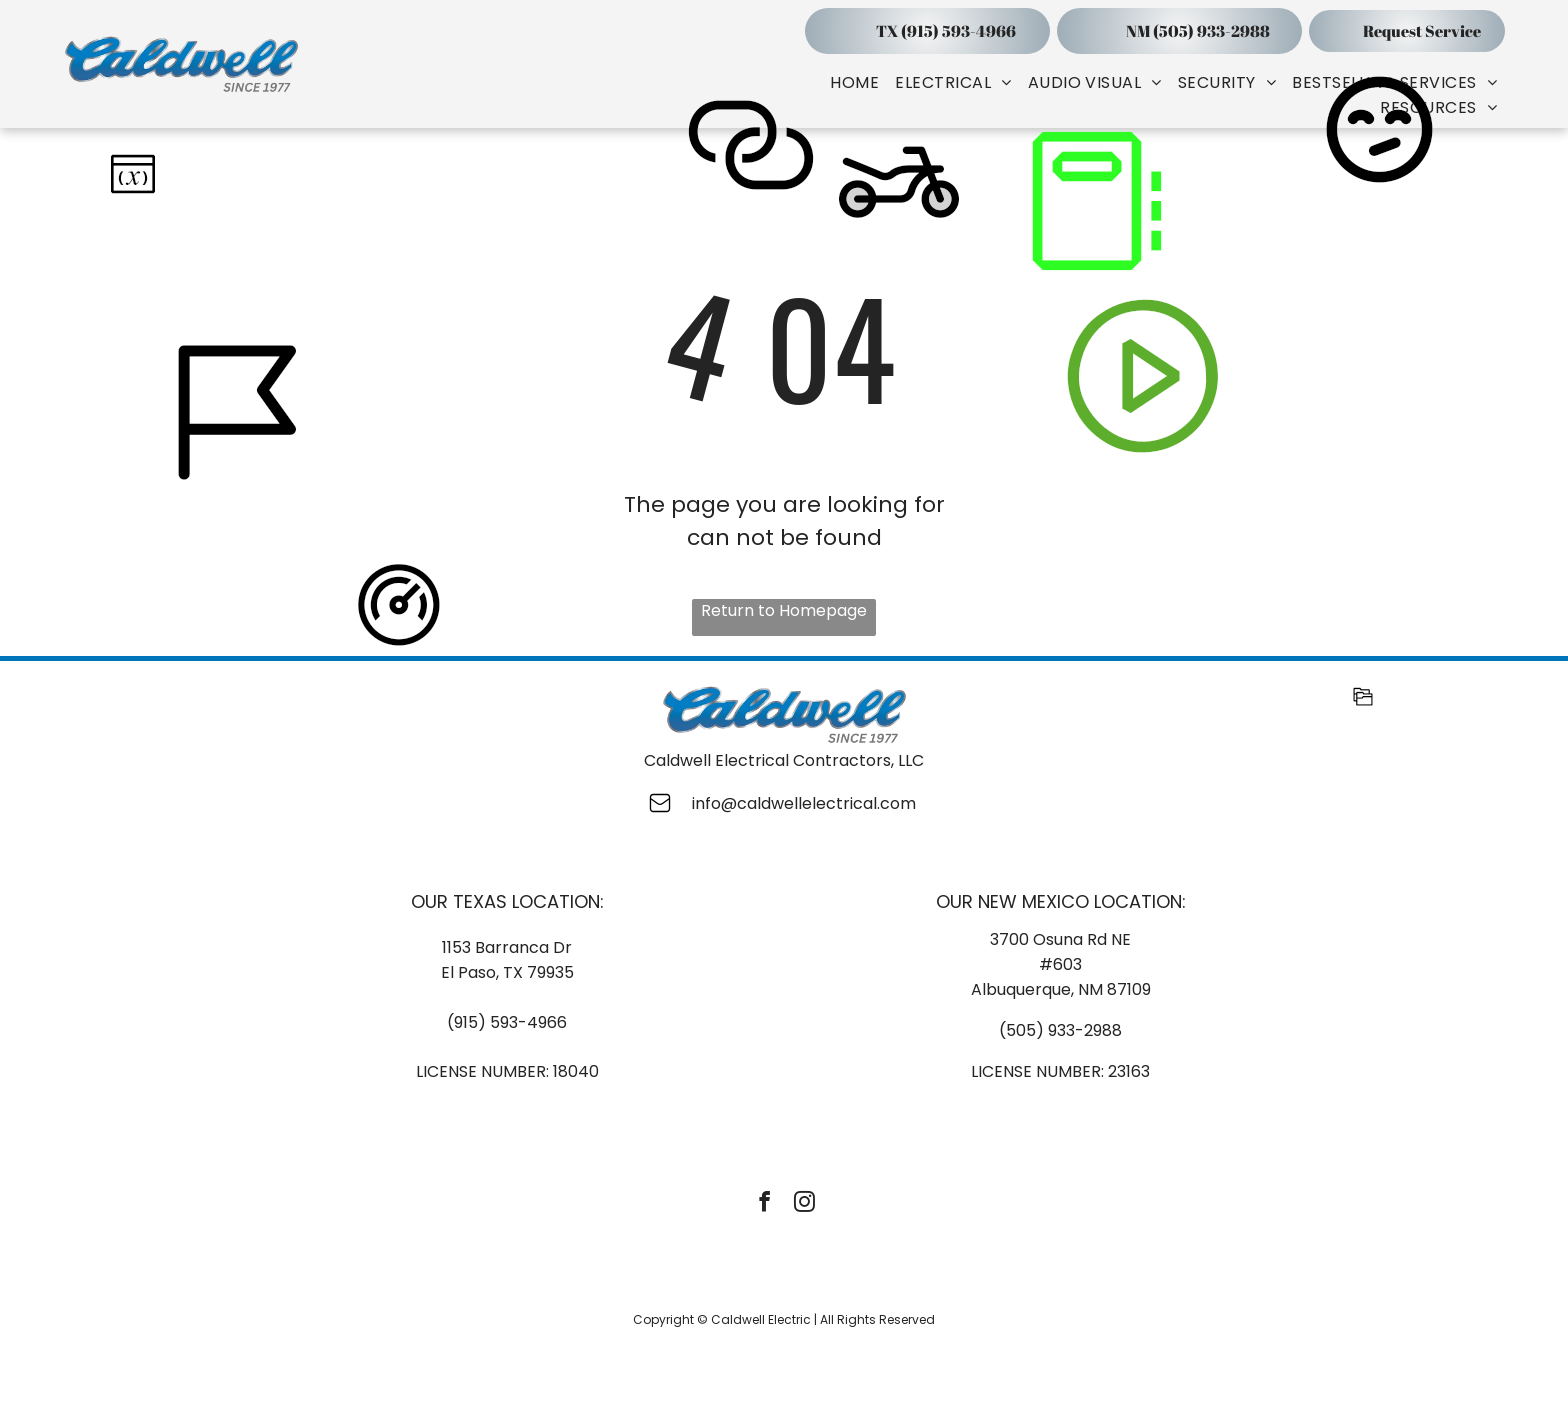  Describe the element at coordinates (1363, 696) in the screenshot. I see `access project submodules` at that location.